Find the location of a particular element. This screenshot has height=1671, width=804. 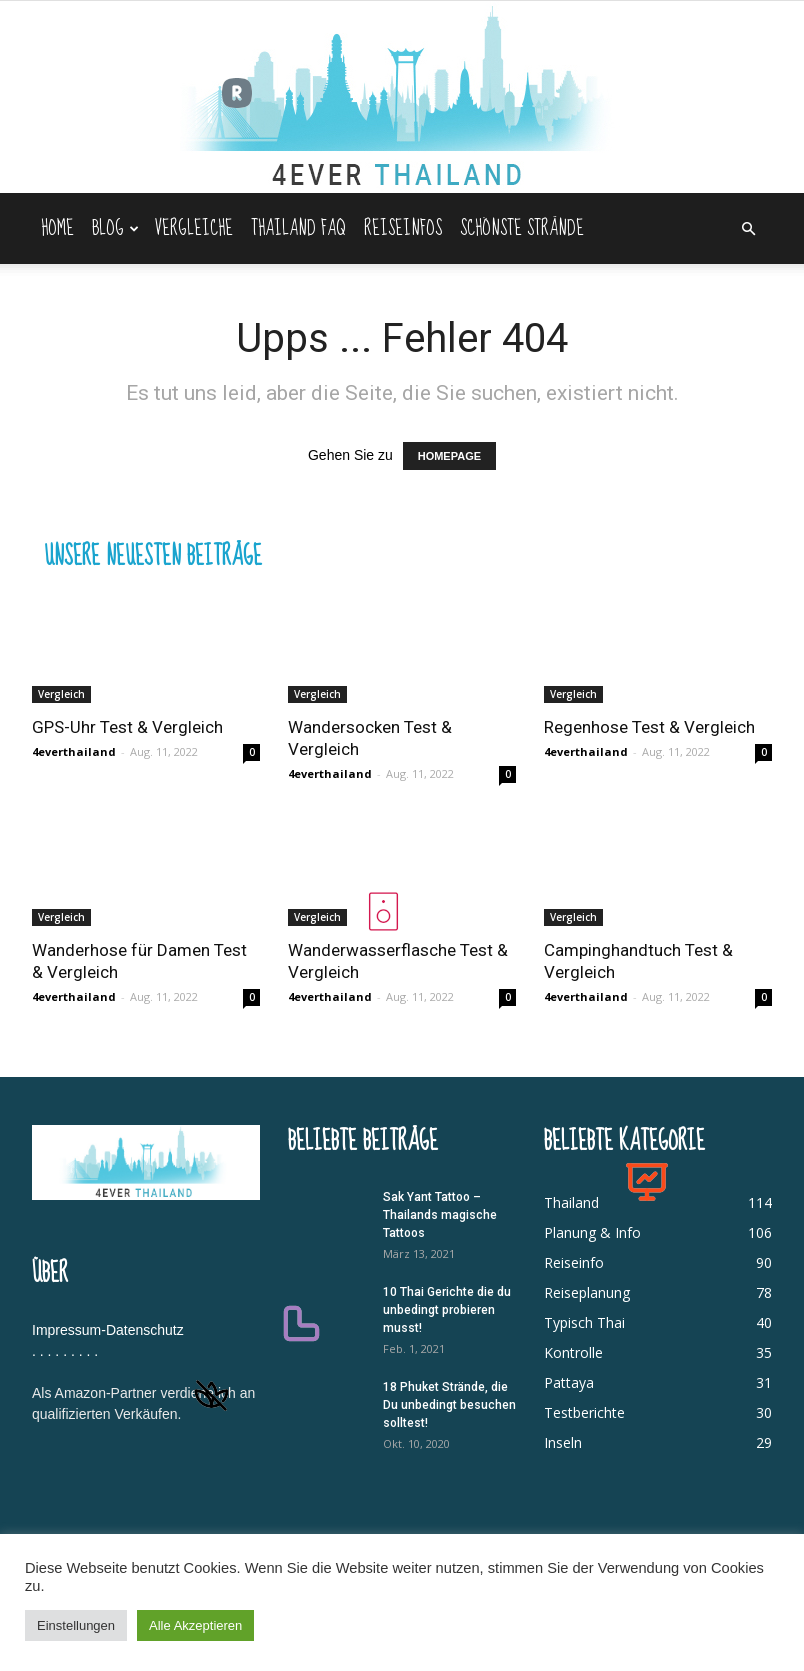

disable plant or garden mode is located at coordinates (211, 1395).